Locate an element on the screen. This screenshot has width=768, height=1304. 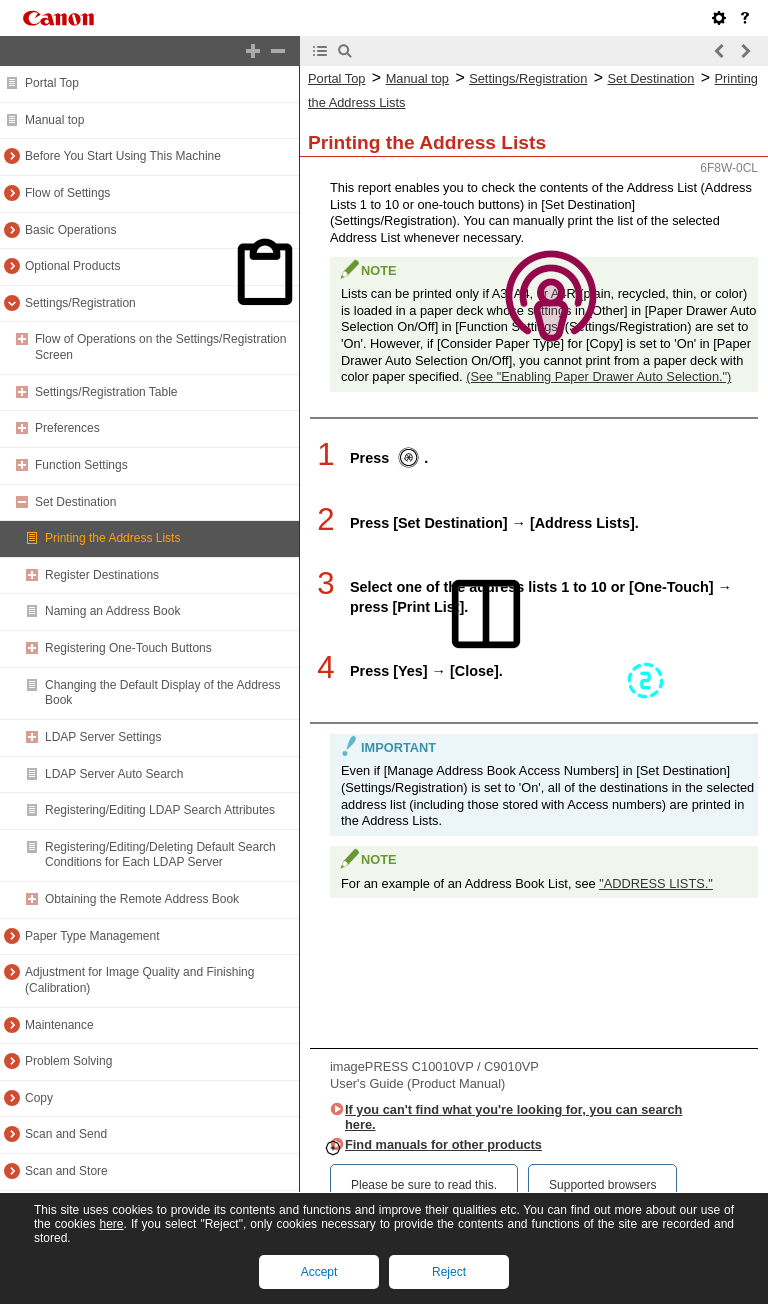
switch to two-column layout is located at coordinates (486, 614).